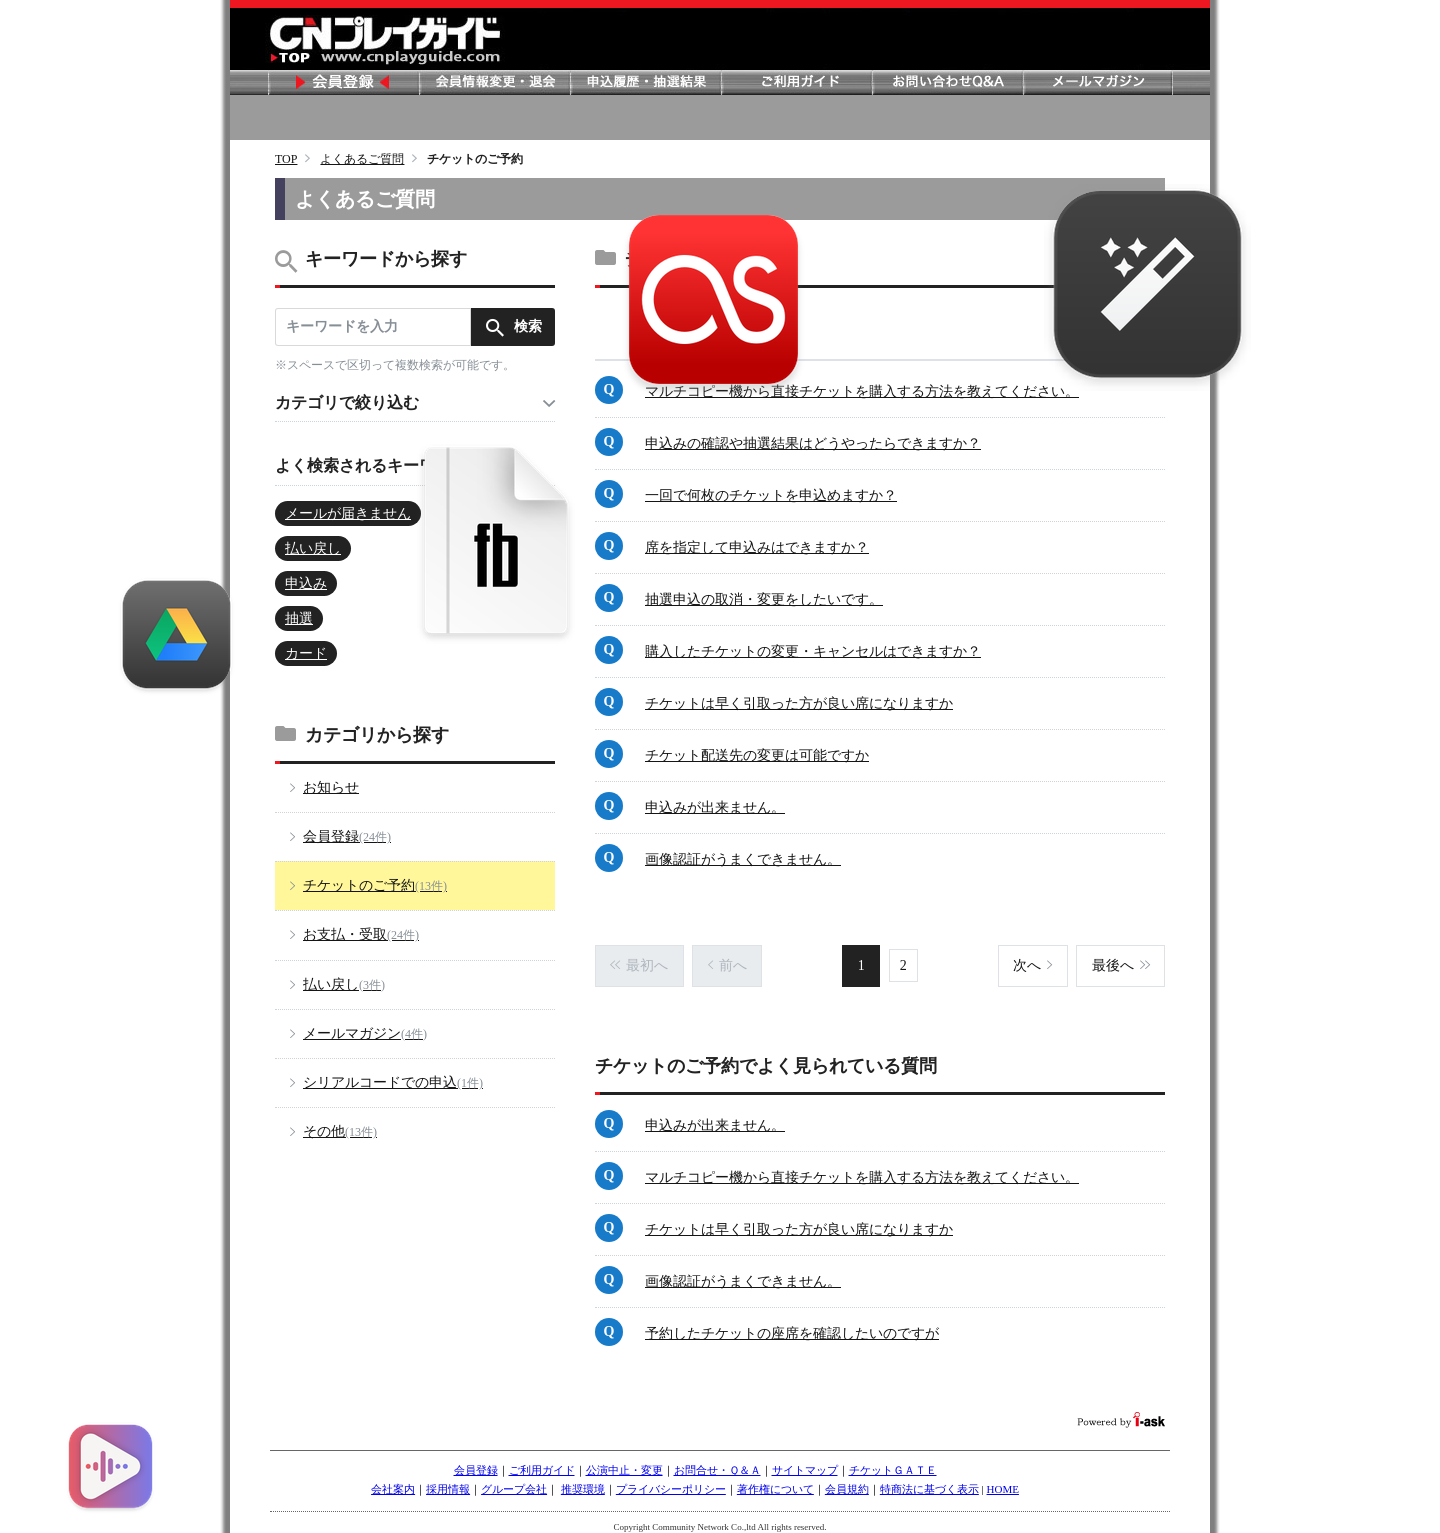  What do you see at coordinates (176, 634) in the screenshot?
I see `open Google Drive app` at bounding box center [176, 634].